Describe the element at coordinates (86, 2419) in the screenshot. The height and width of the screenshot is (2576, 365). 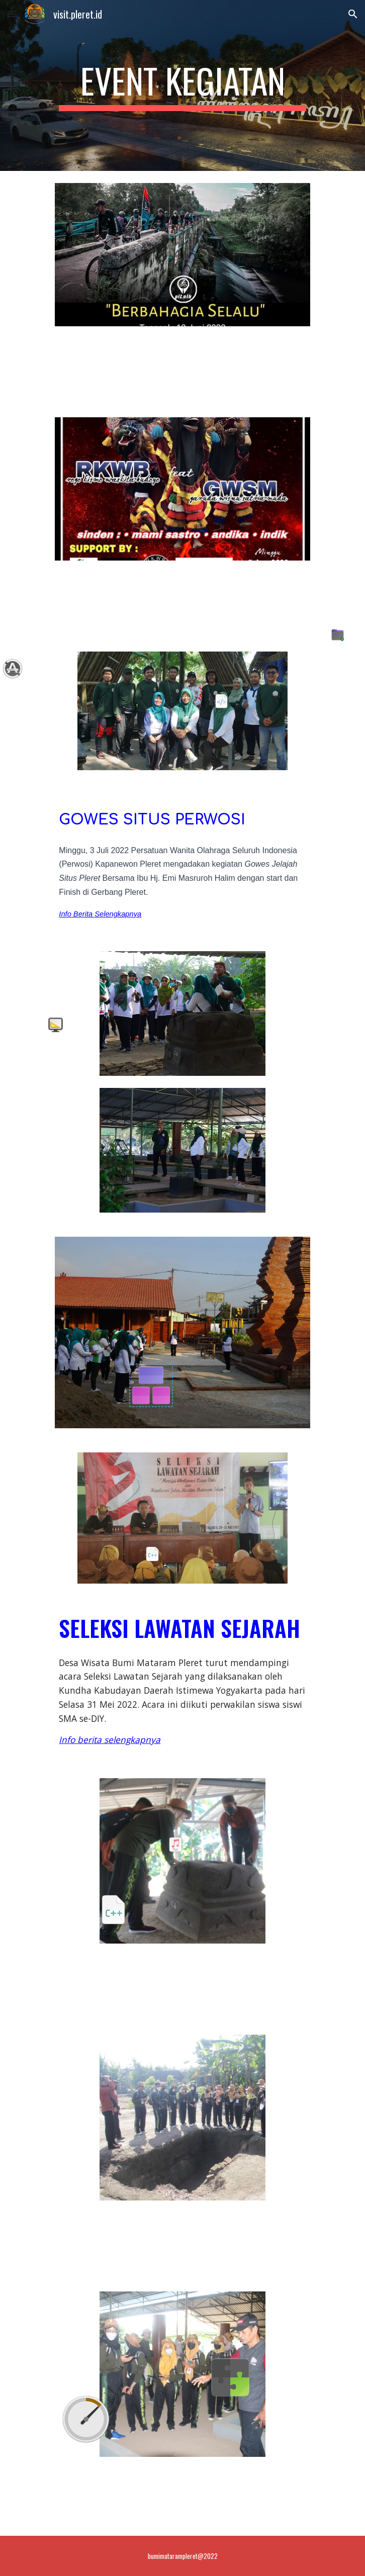
I see `open system profiler application` at that location.